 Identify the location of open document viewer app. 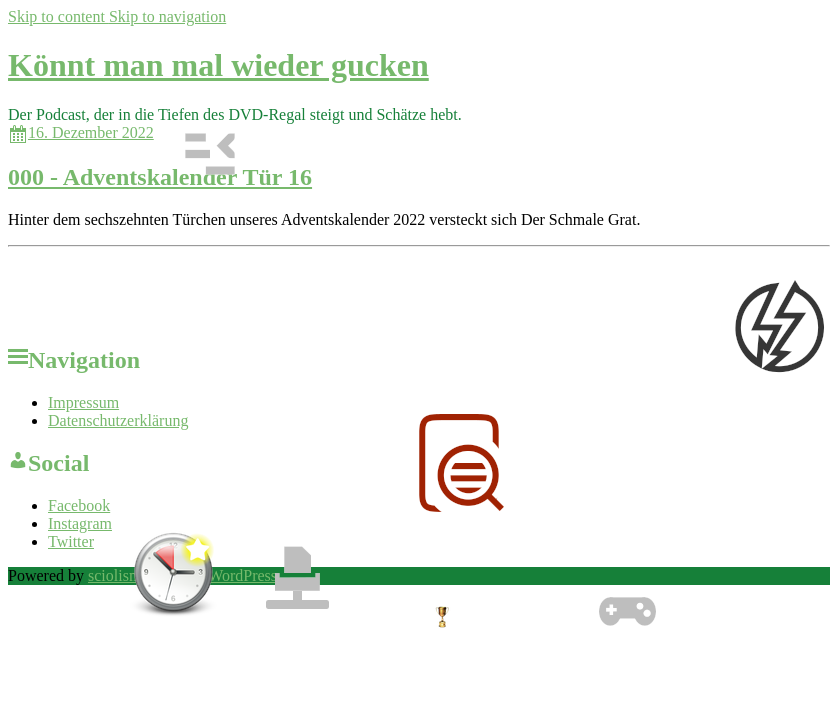
(462, 463).